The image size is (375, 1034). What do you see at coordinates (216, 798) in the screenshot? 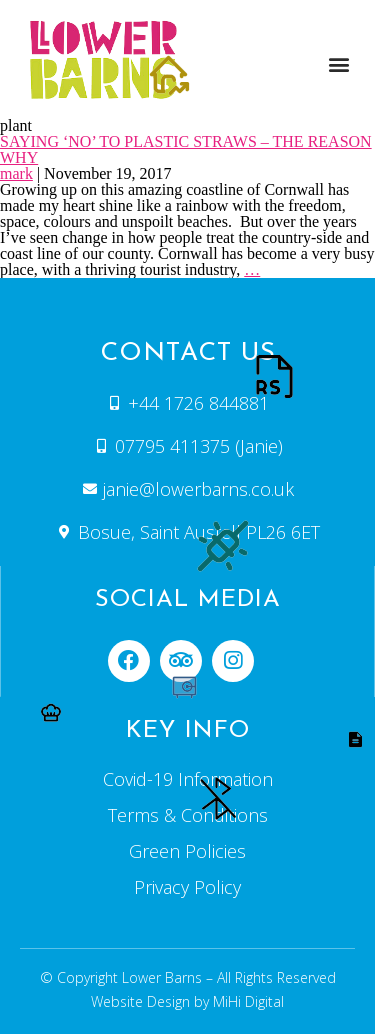
I see `bluetooth is disabled or turned off` at bounding box center [216, 798].